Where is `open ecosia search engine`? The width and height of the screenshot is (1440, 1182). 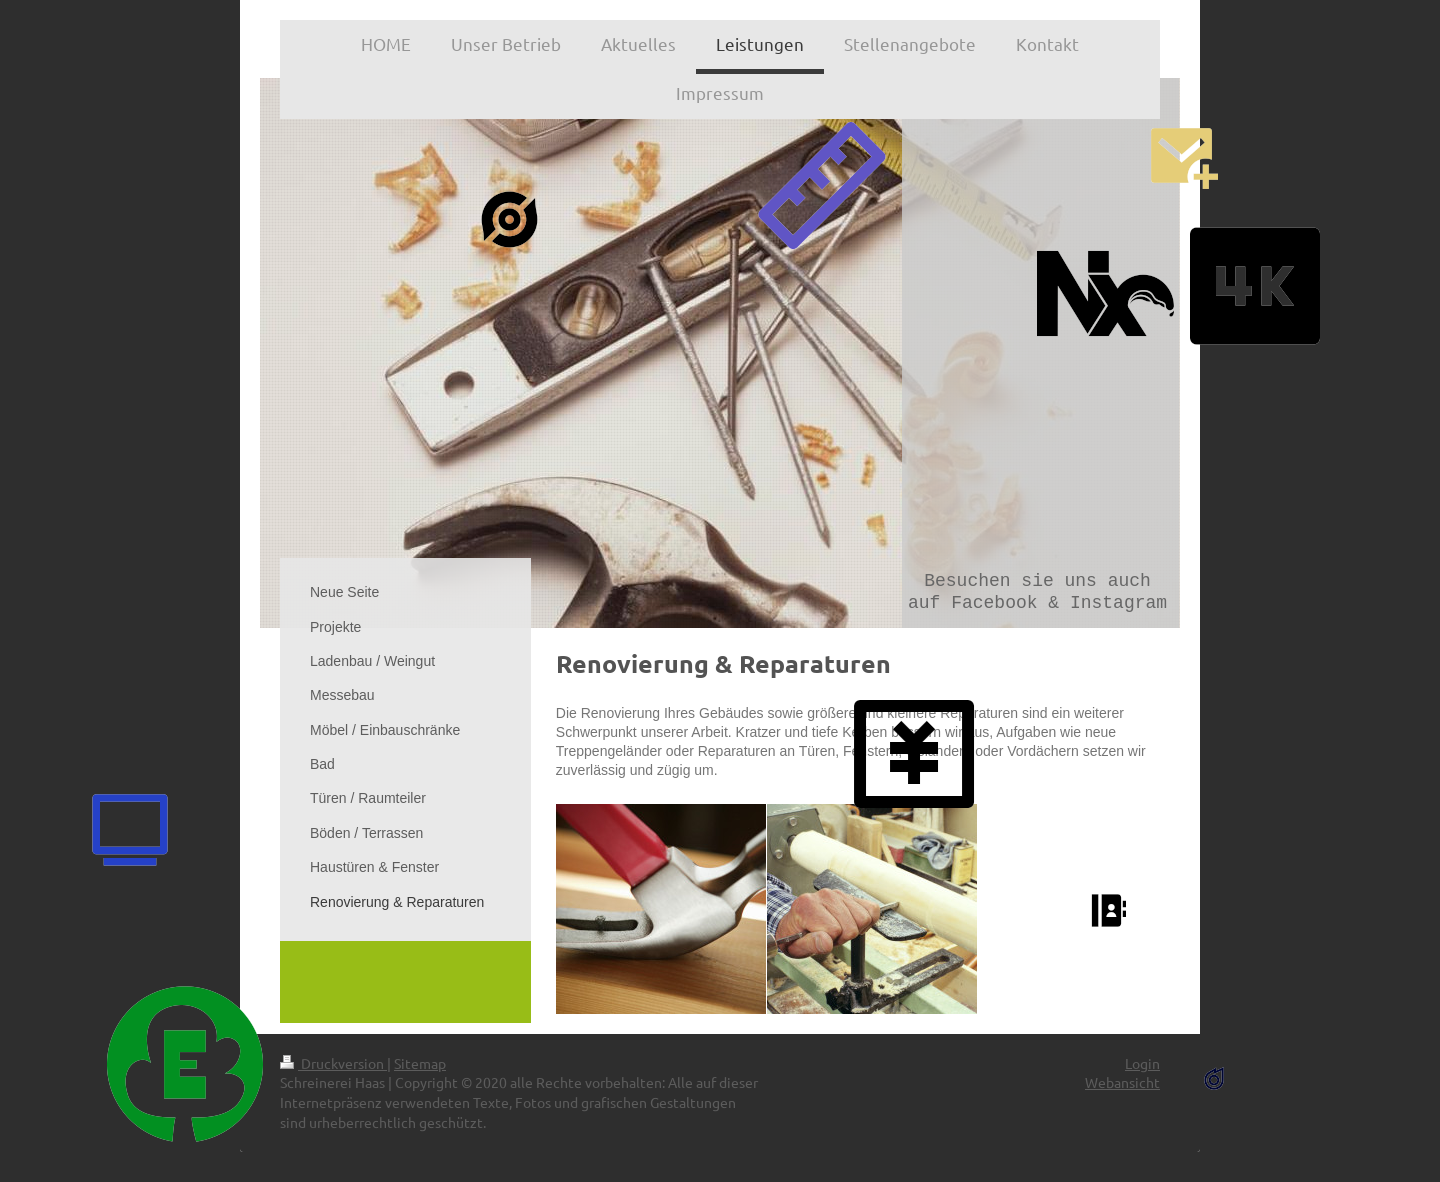 open ecosia search engine is located at coordinates (185, 1064).